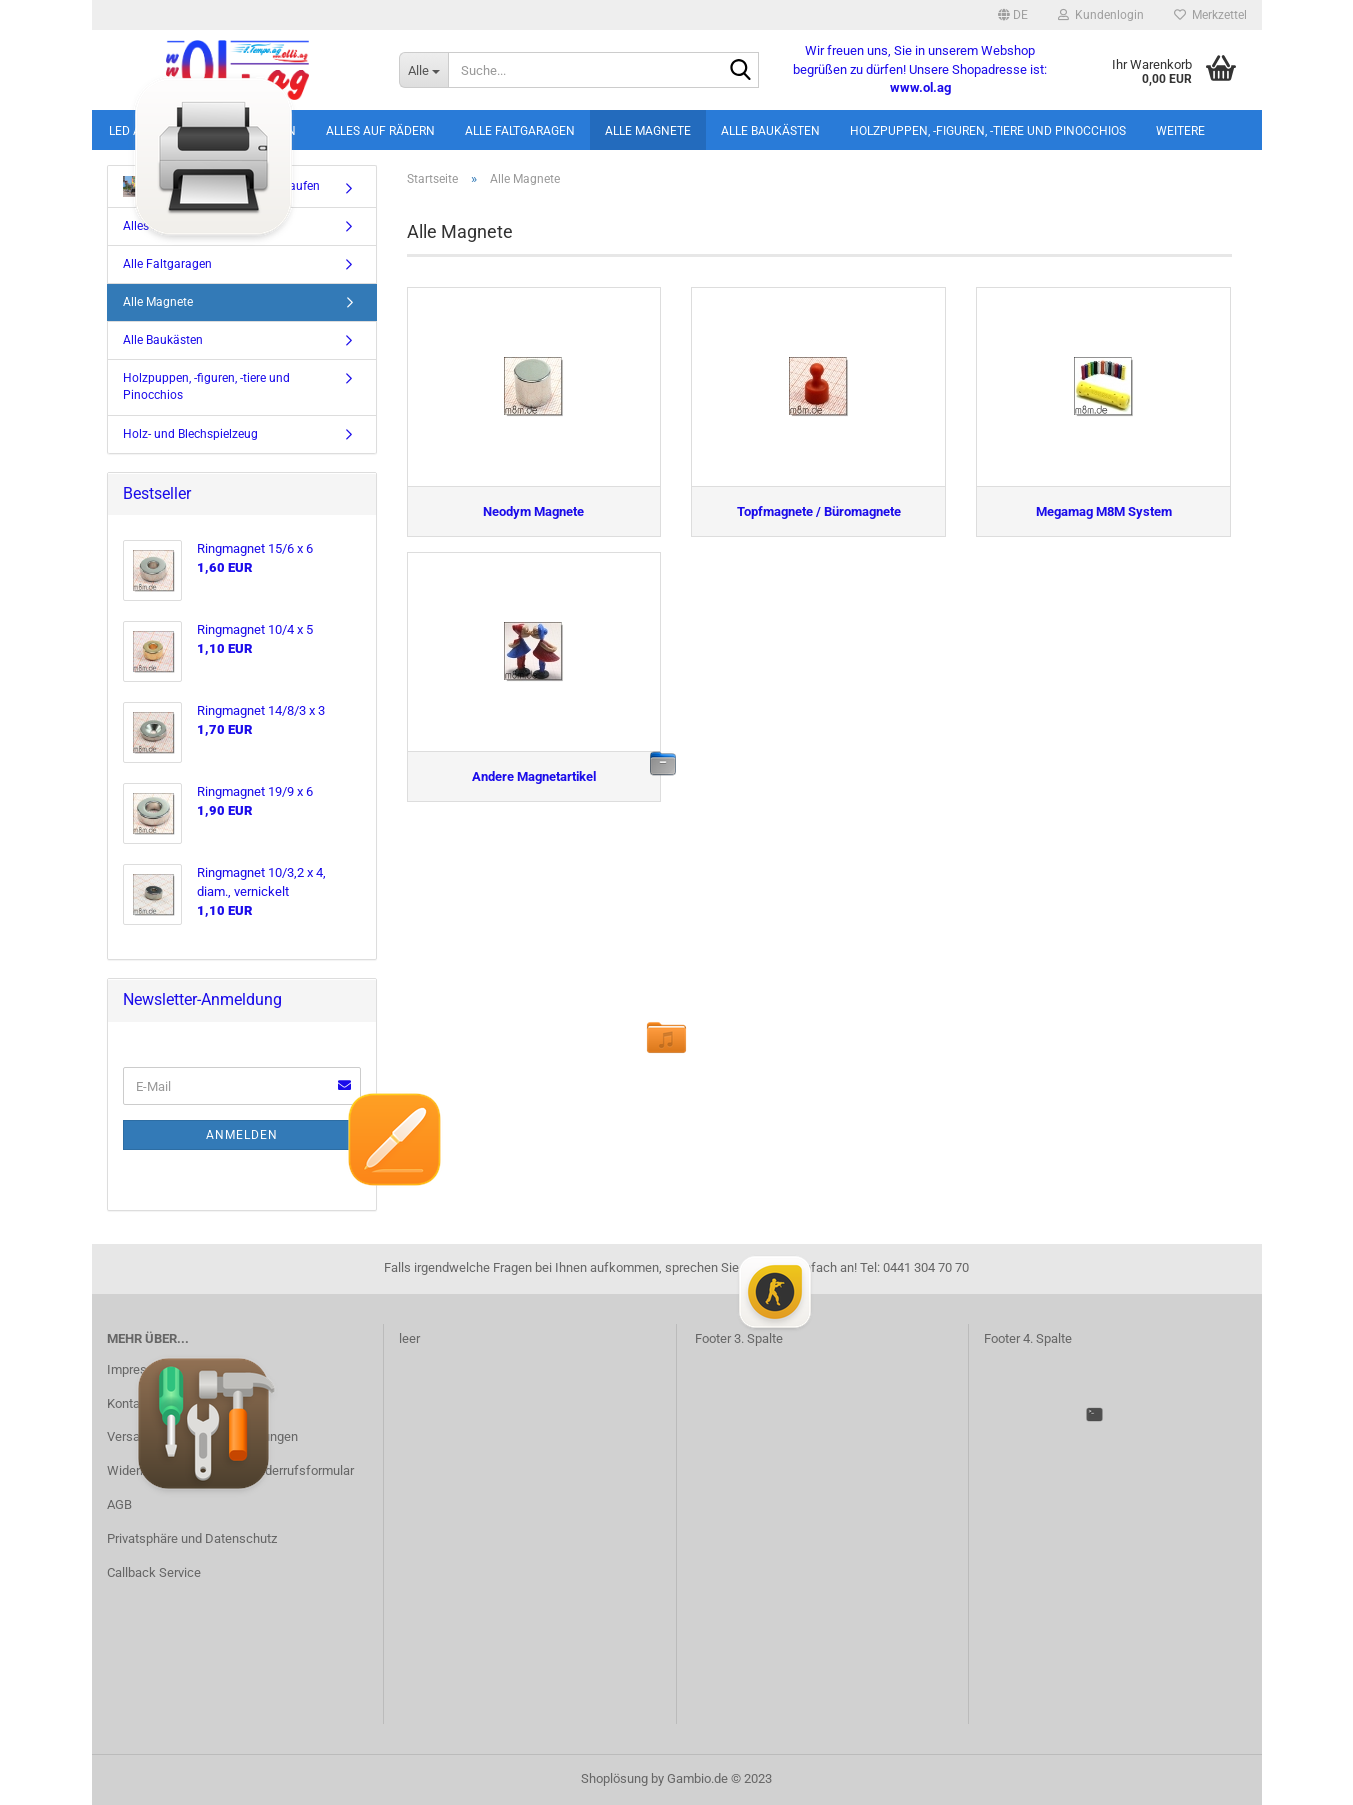  I want to click on launch counter-strike, so click(775, 1292).